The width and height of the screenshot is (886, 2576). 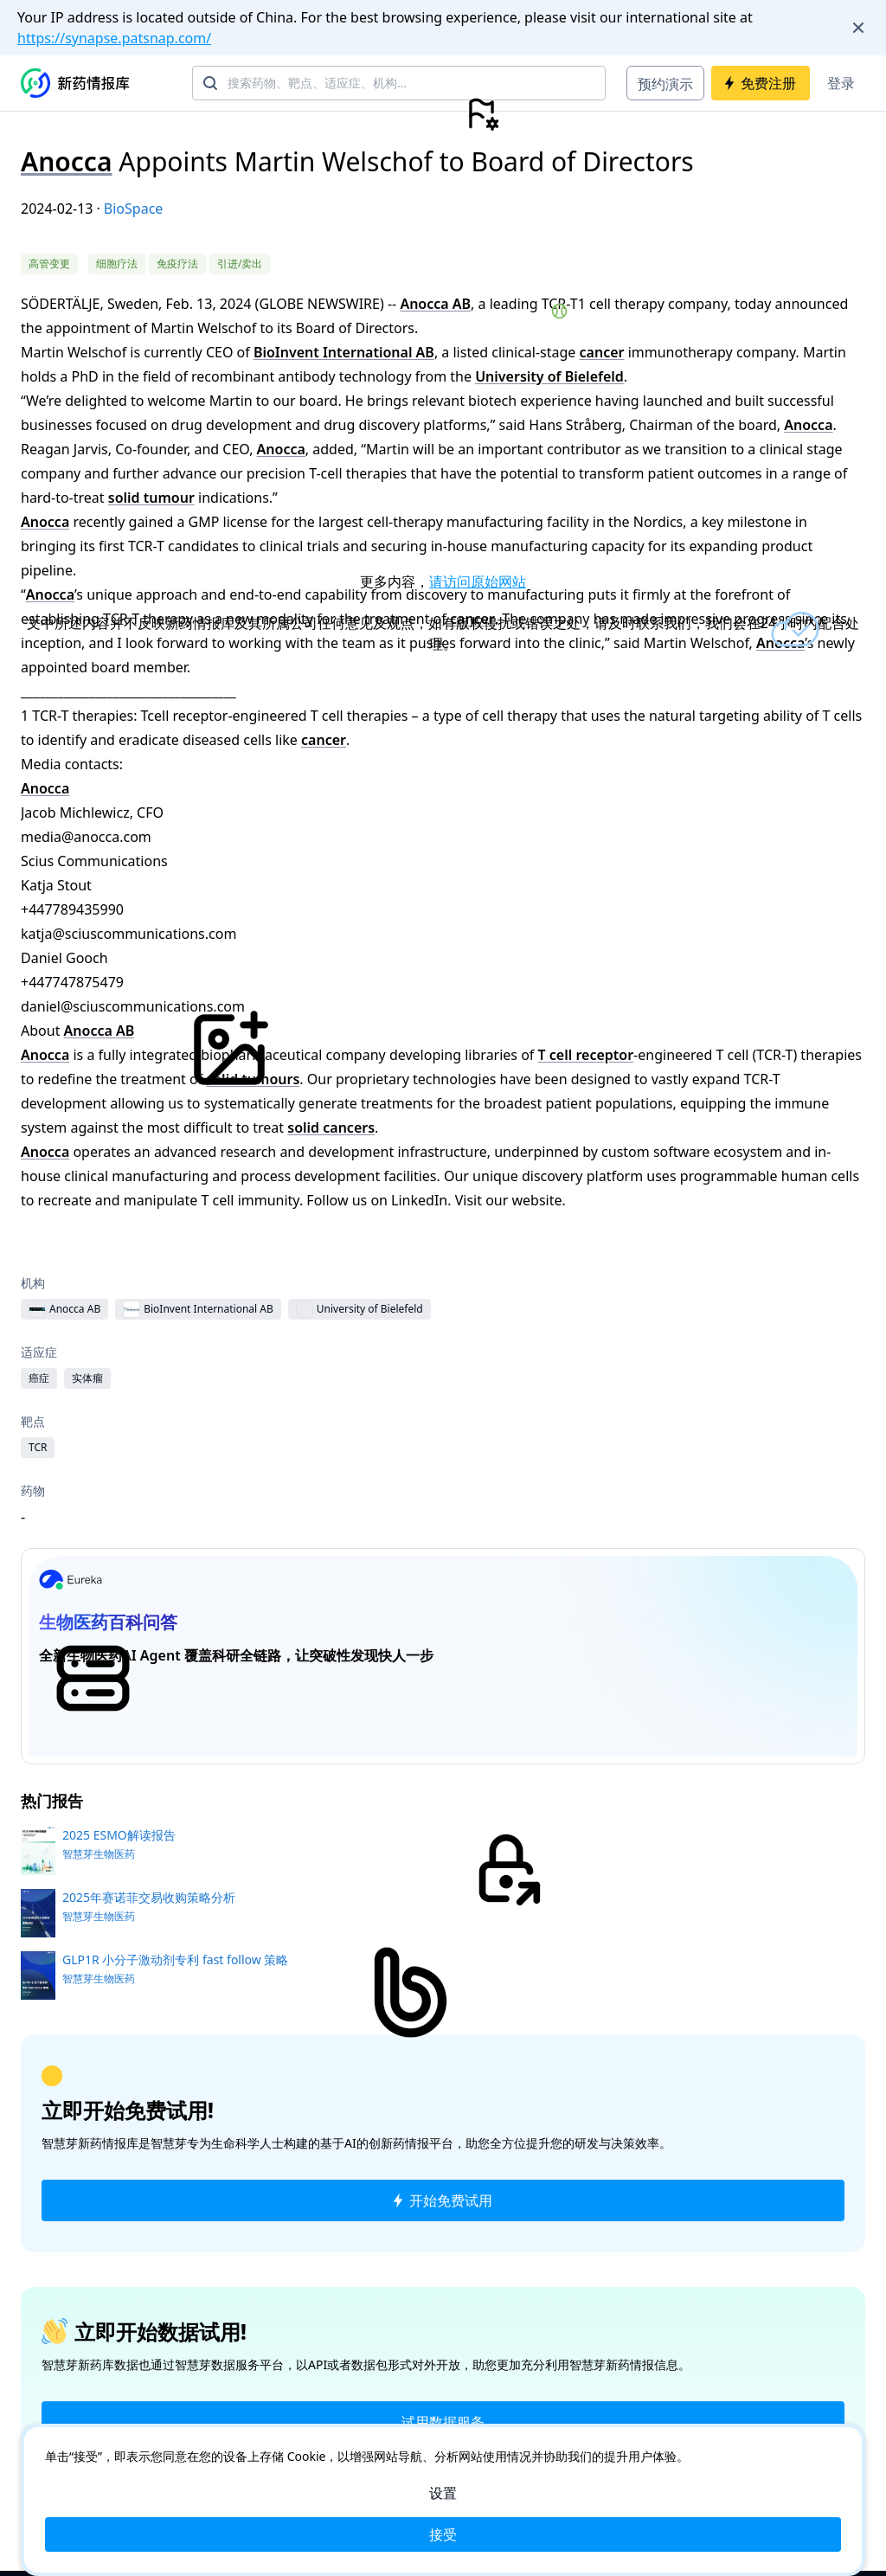 I want to click on access tennis or racquet sports features, so click(x=559, y=311).